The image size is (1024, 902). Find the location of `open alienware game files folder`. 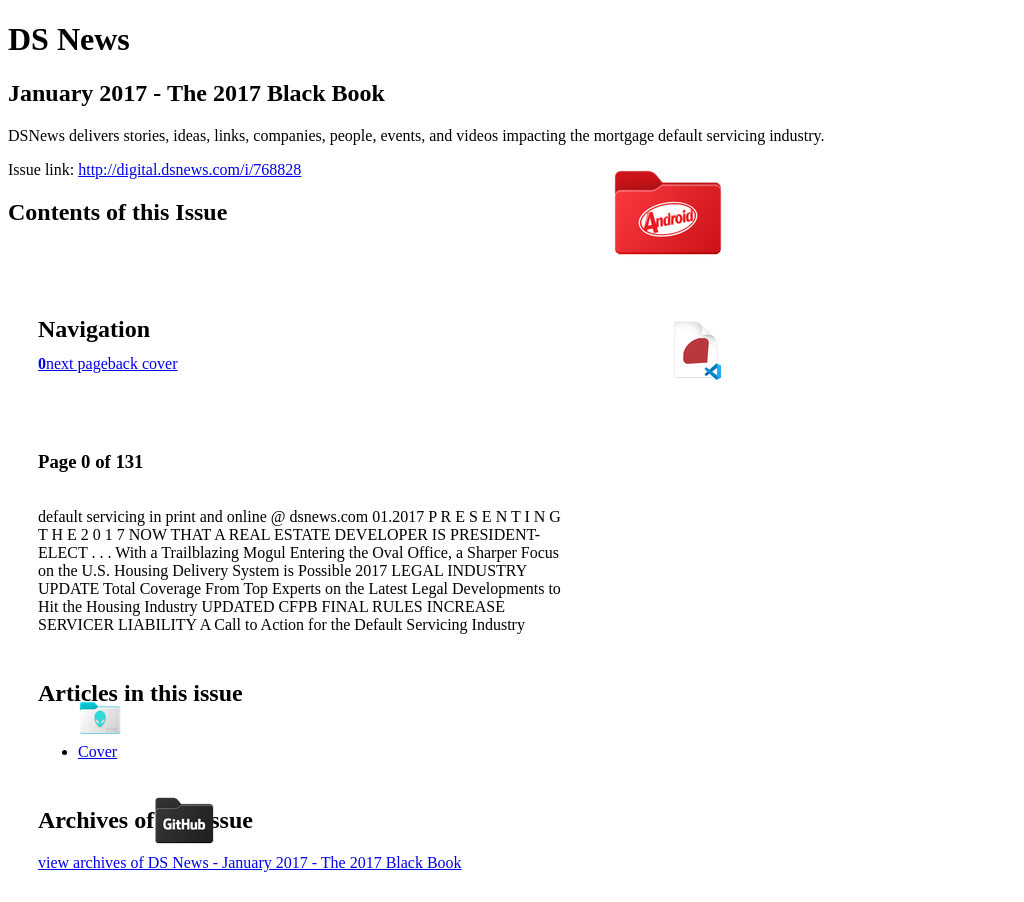

open alienware game files folder is located at coordinates (100, 719).